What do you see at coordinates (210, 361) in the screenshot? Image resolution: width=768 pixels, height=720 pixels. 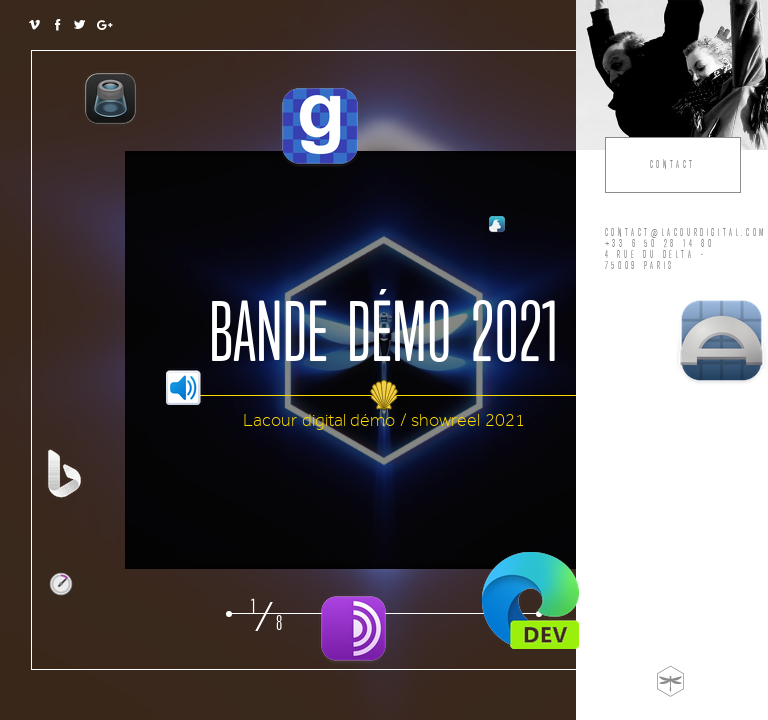 I see `indicates sound or audio is enabled` at bounding box center [210, 361].